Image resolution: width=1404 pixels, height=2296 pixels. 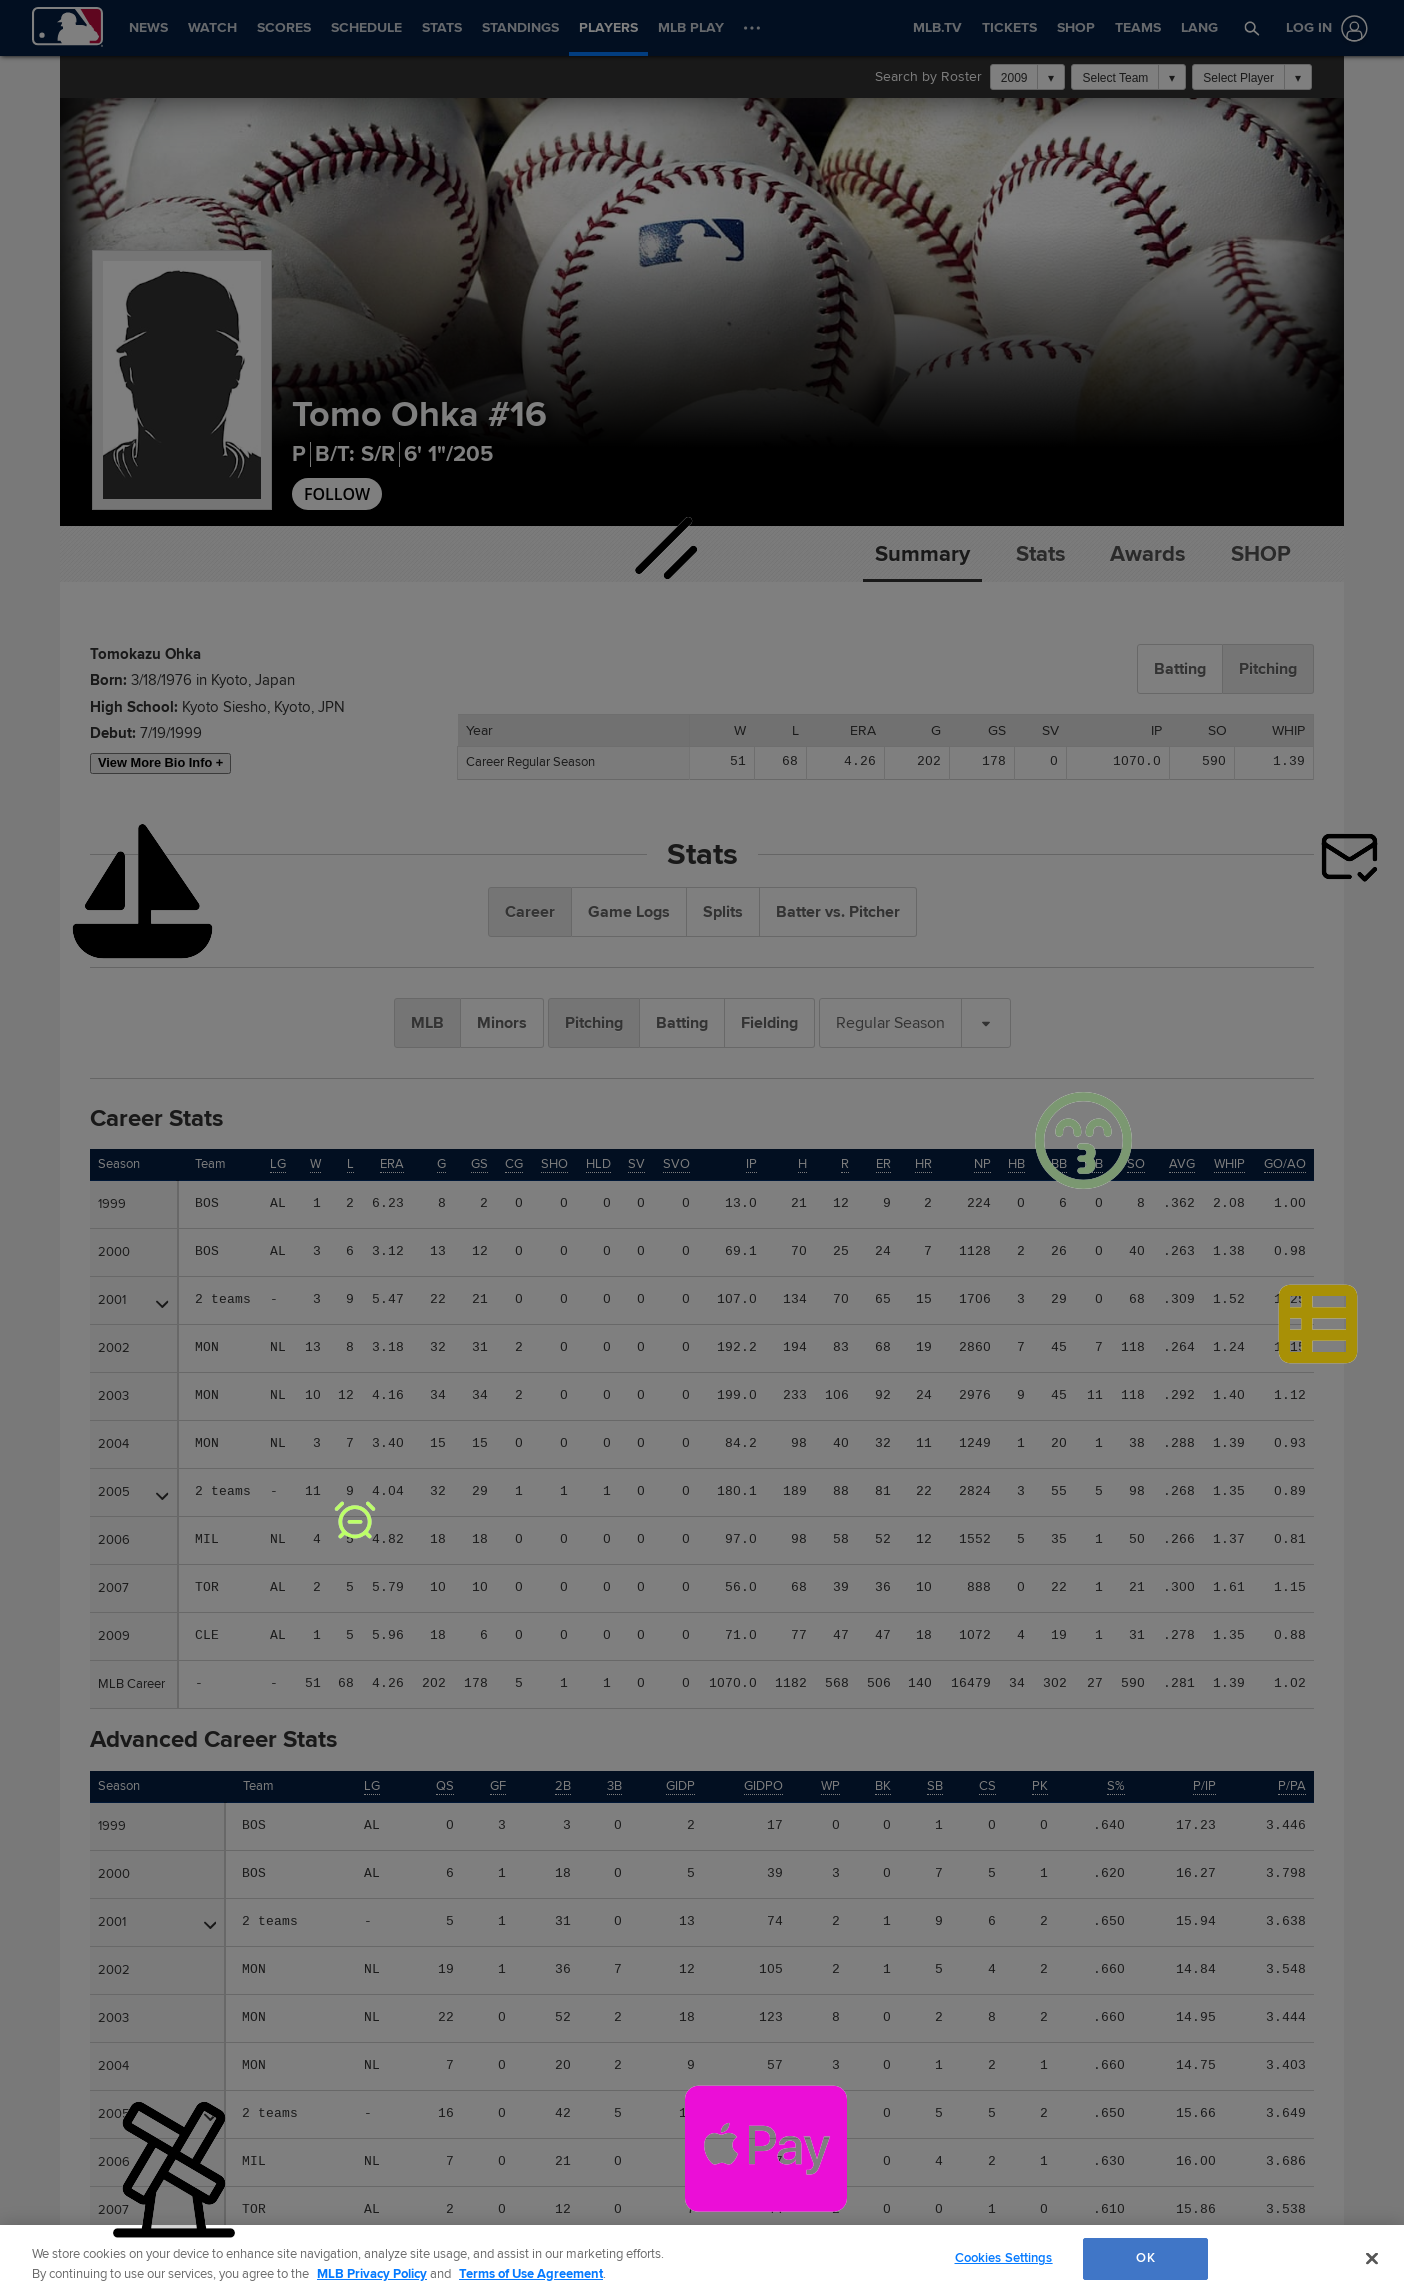 I want to click on indicates loading or processing status, so click(x=667, y=549).